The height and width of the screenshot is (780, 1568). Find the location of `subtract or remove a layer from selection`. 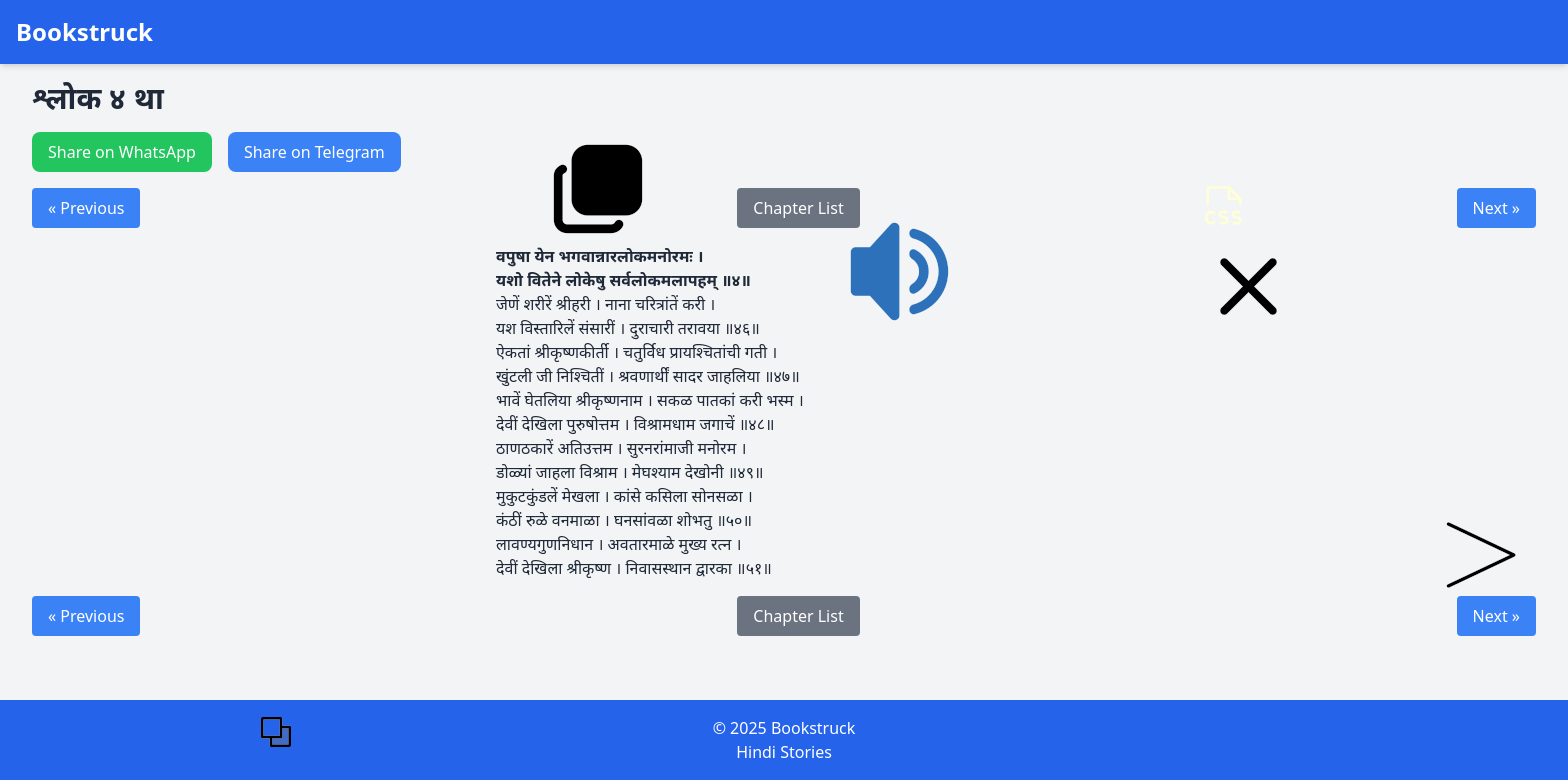

subtract or remove a layer from selection is located at coordinates (276, 732).